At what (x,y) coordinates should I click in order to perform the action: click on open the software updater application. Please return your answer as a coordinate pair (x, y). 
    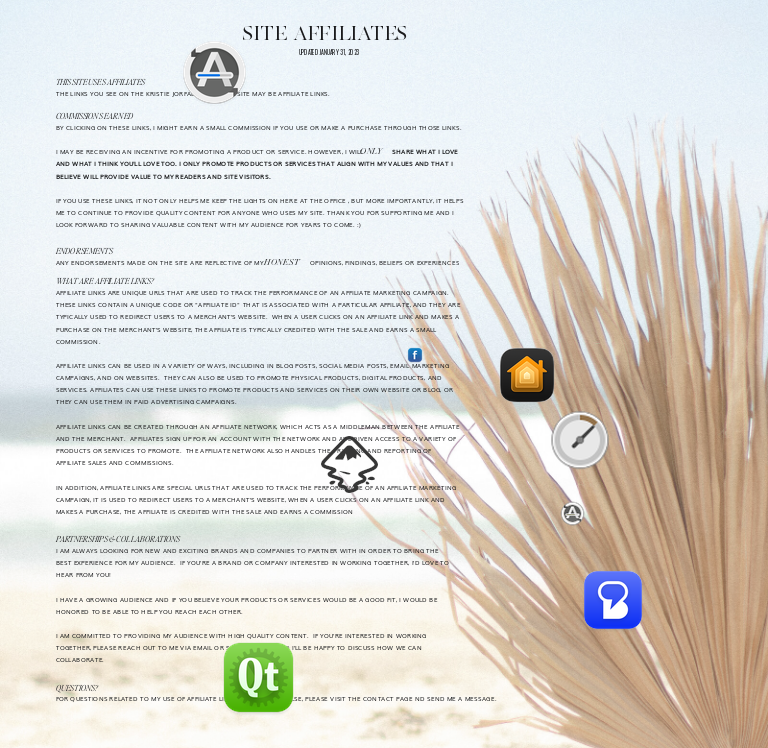
    Looking at the image, I should click on (214, 72).